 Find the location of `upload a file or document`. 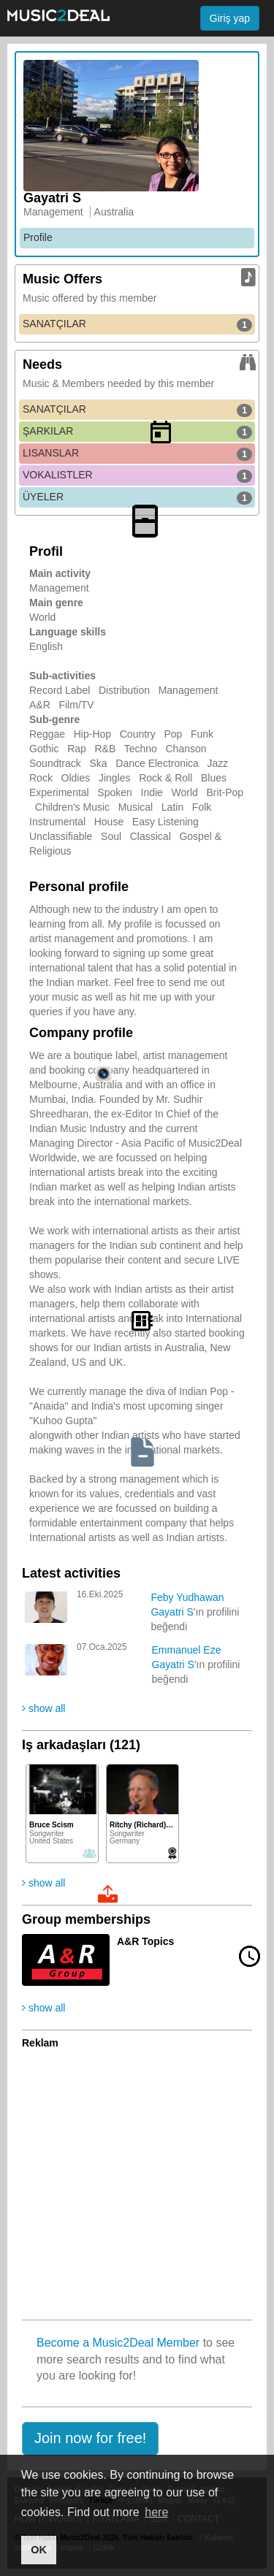

upload a file or document is located at coordinates (107, 1895).